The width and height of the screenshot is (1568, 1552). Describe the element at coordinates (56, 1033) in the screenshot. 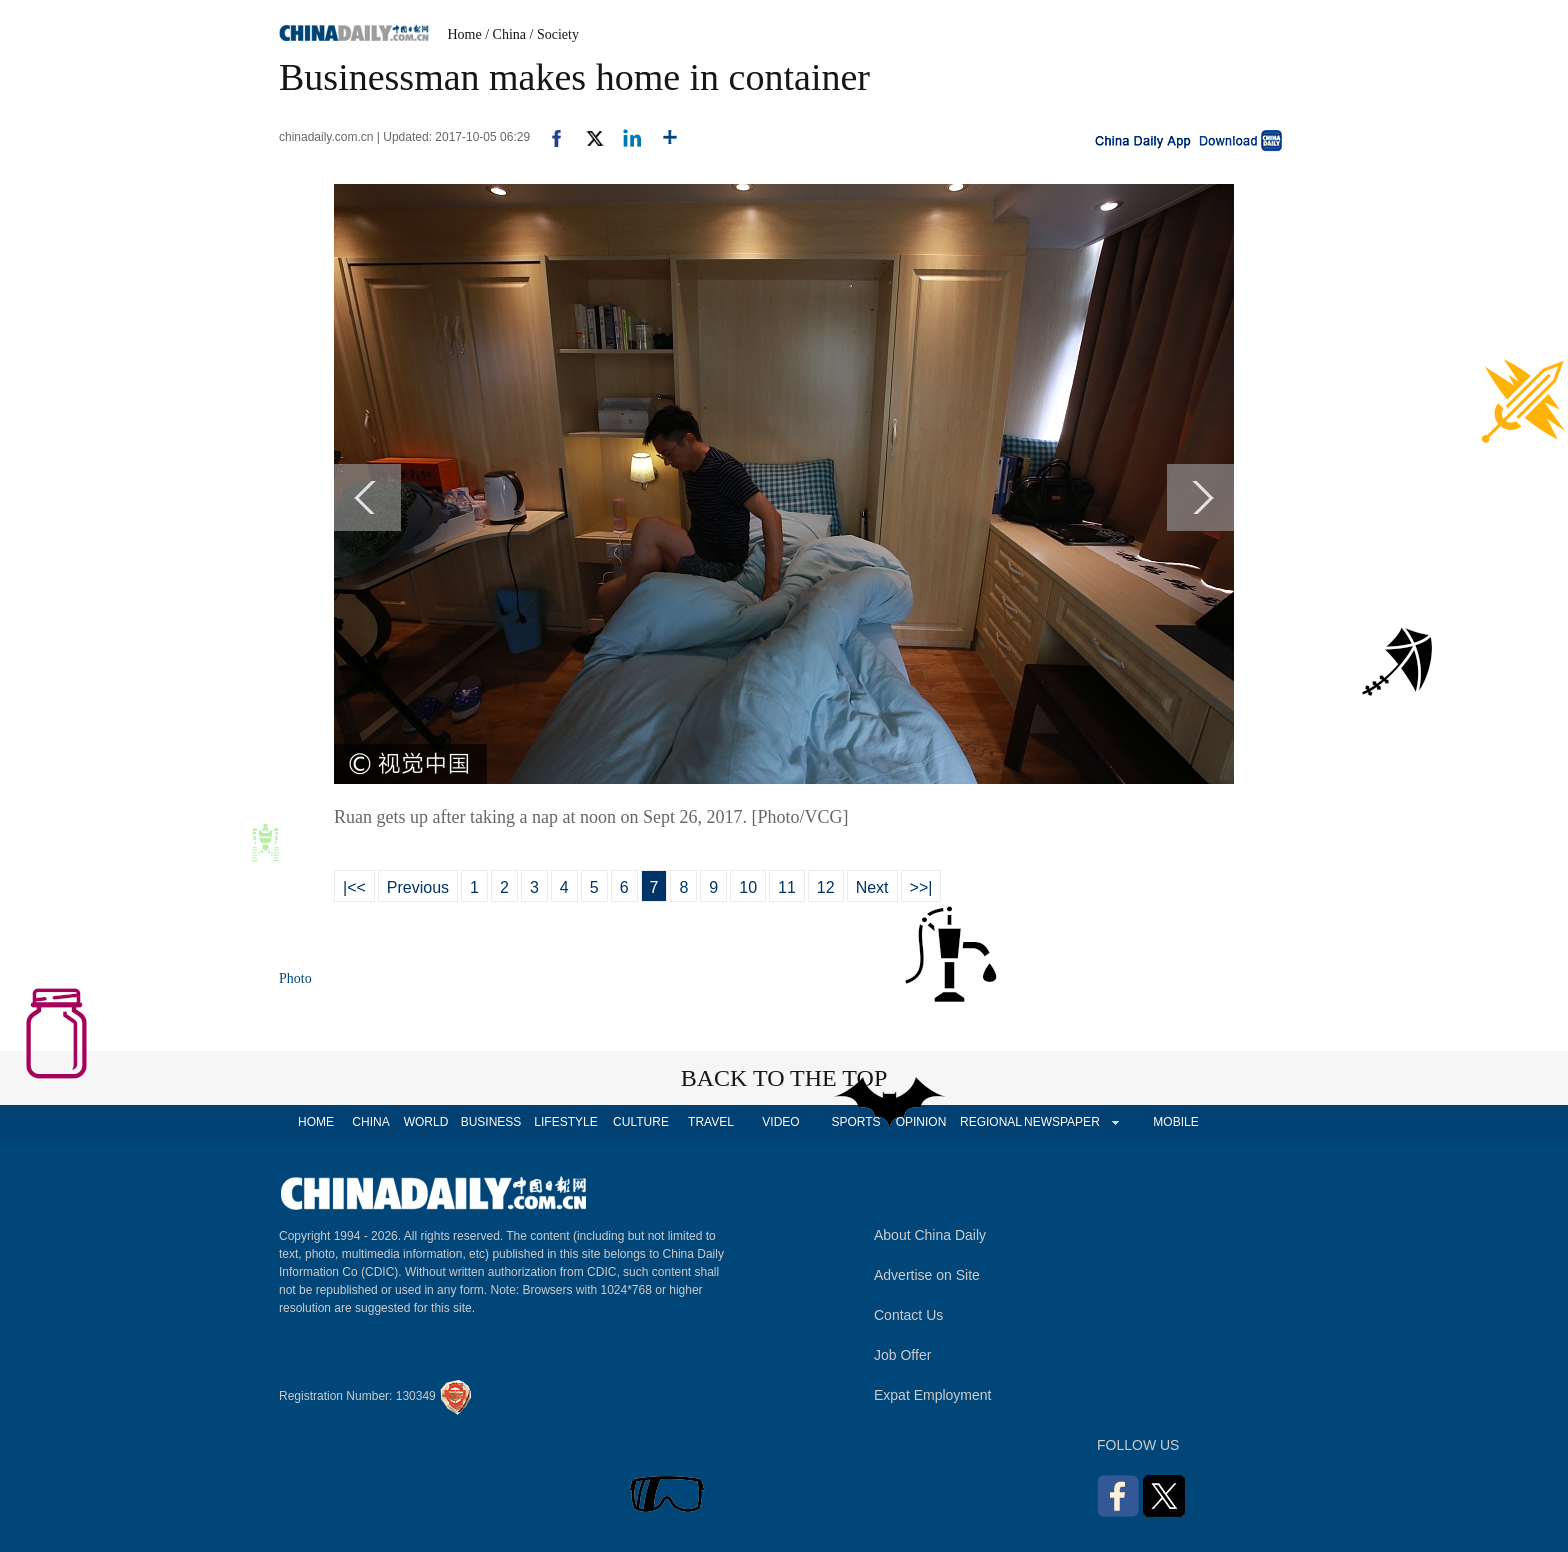

I see `access preserved items or storage` at that location.